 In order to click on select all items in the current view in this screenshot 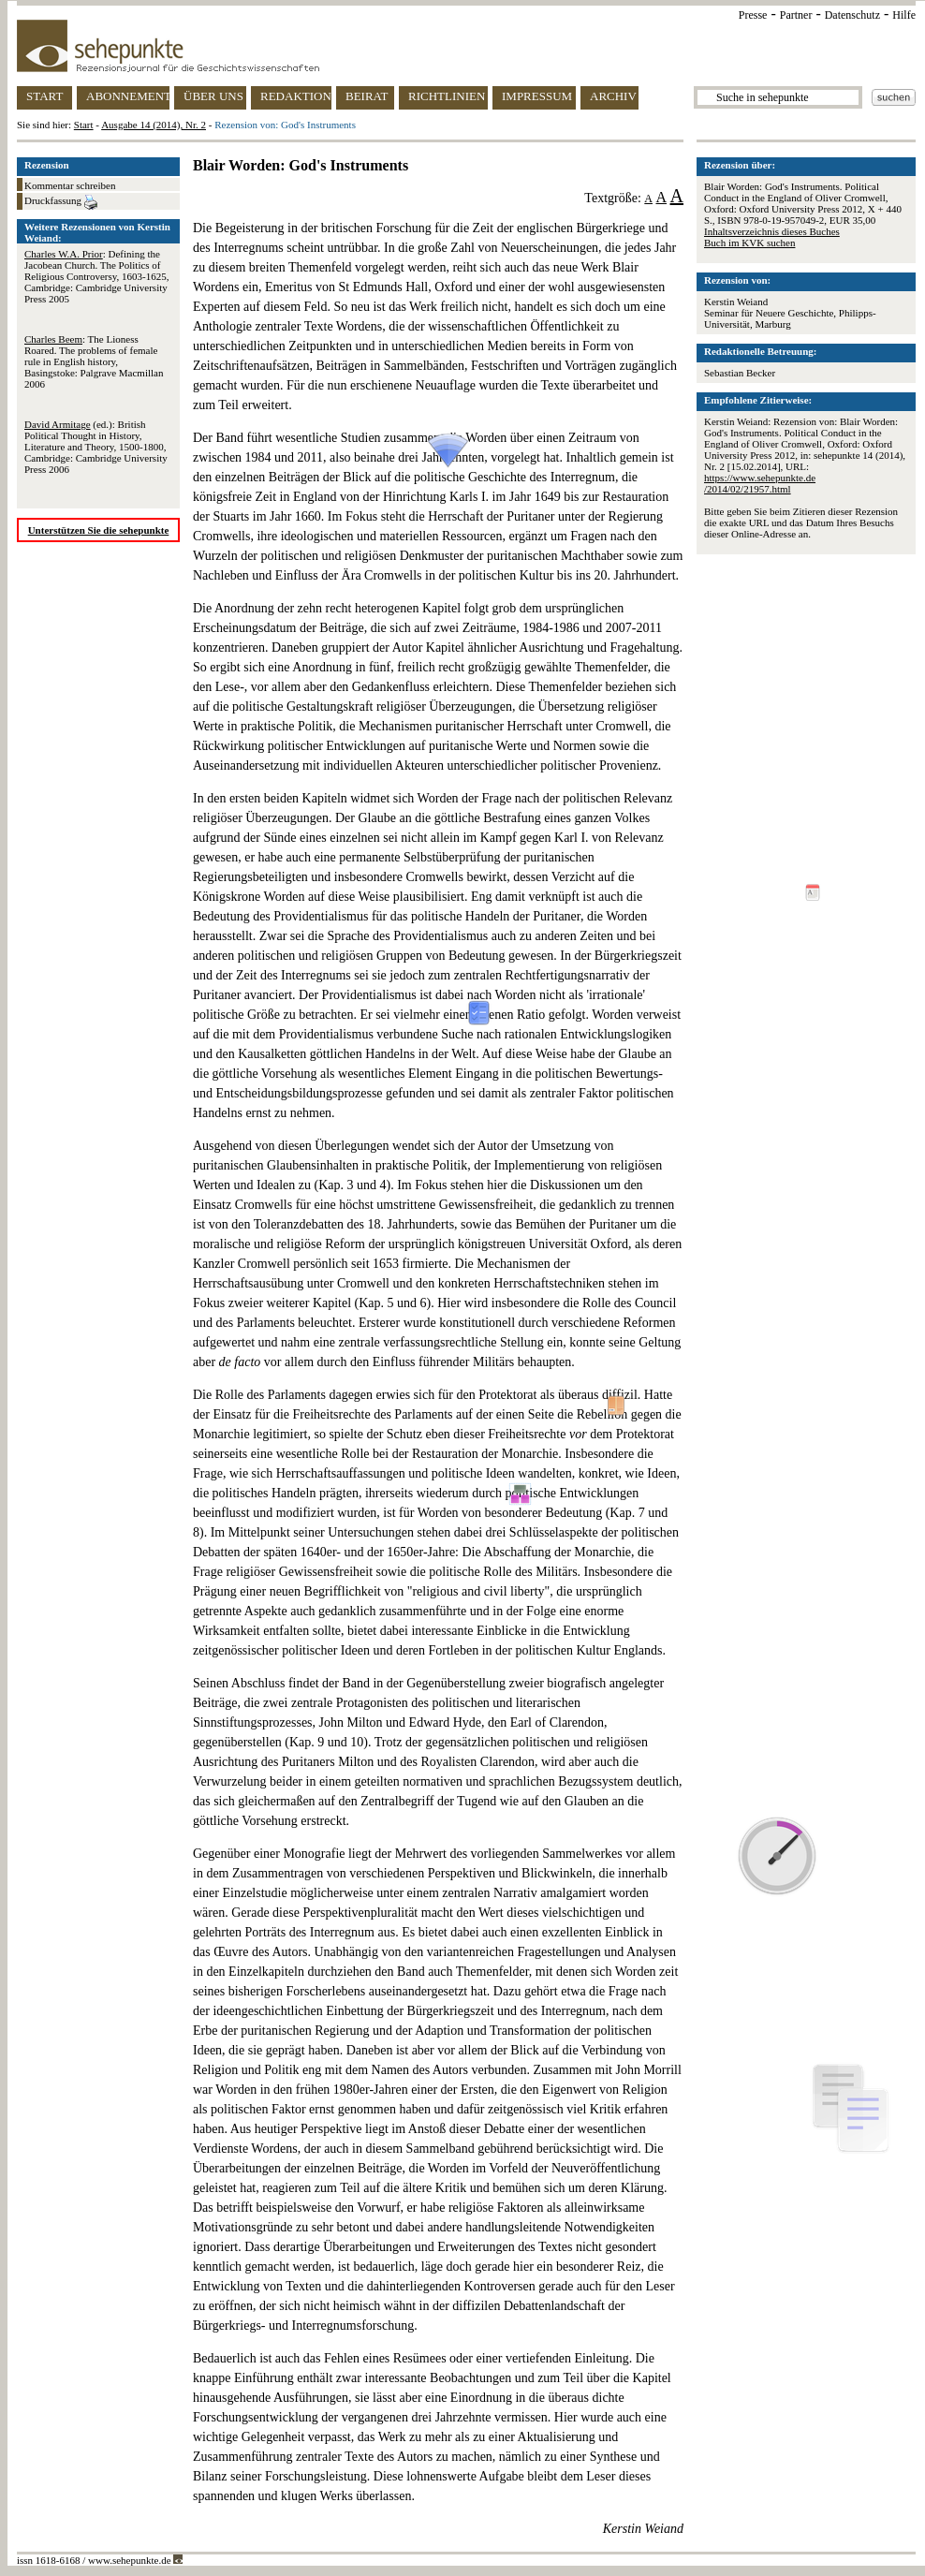, I will do `click(520, 1494)`.